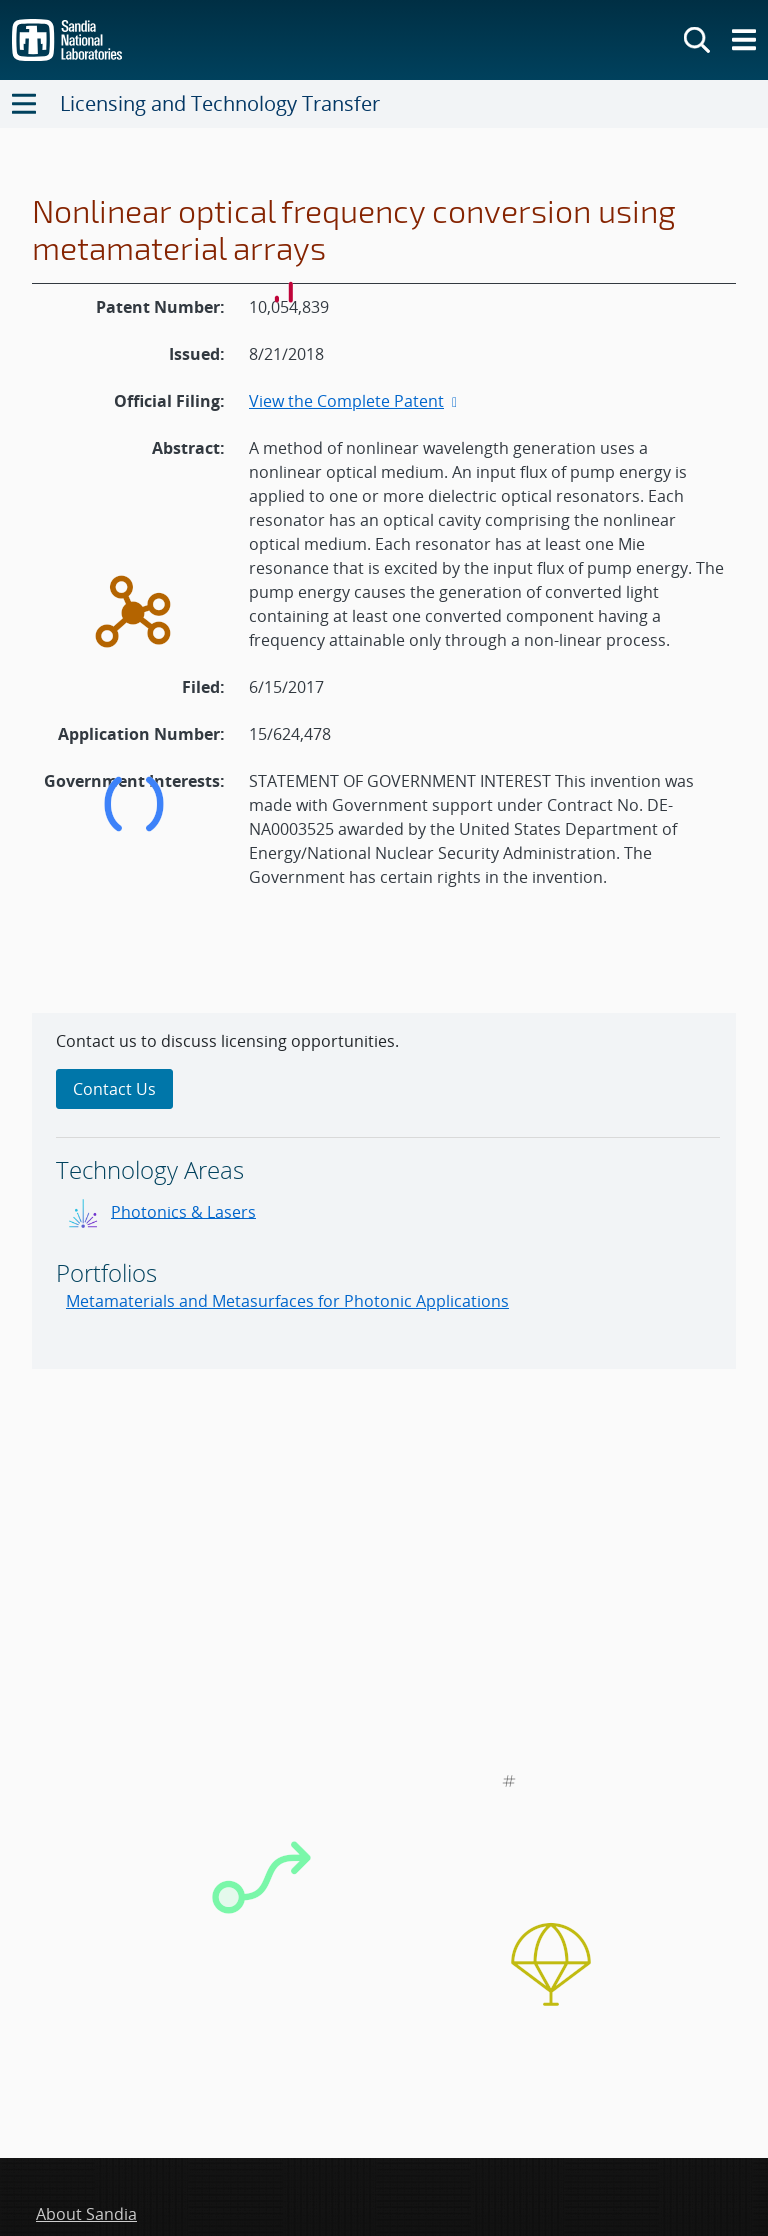  Describe the element at coordinates (509, 1781) in the screenshot. I see `view or browse hashtags` at that location.